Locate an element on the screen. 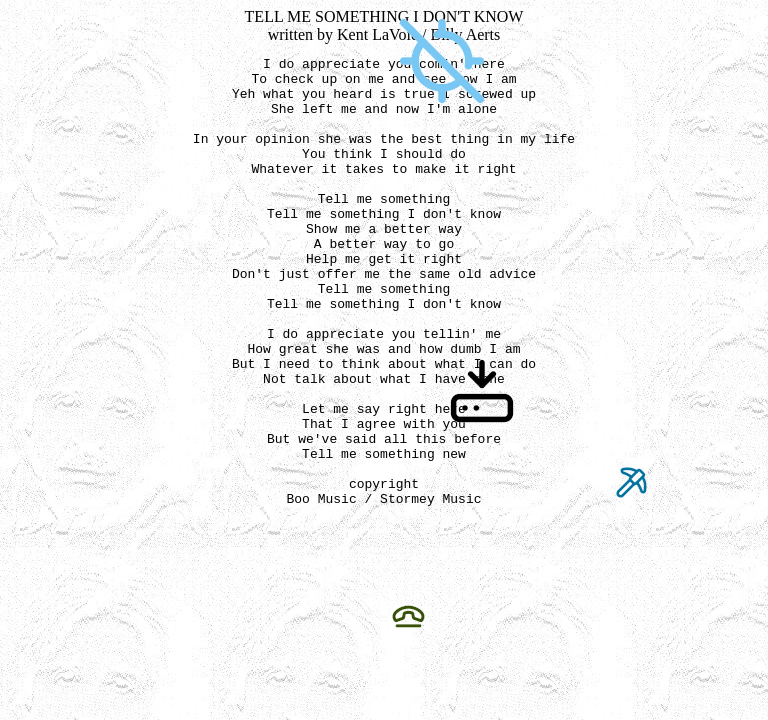 The image size is (768, 720). location tracking is disabled is located at coordinates (442, 61).